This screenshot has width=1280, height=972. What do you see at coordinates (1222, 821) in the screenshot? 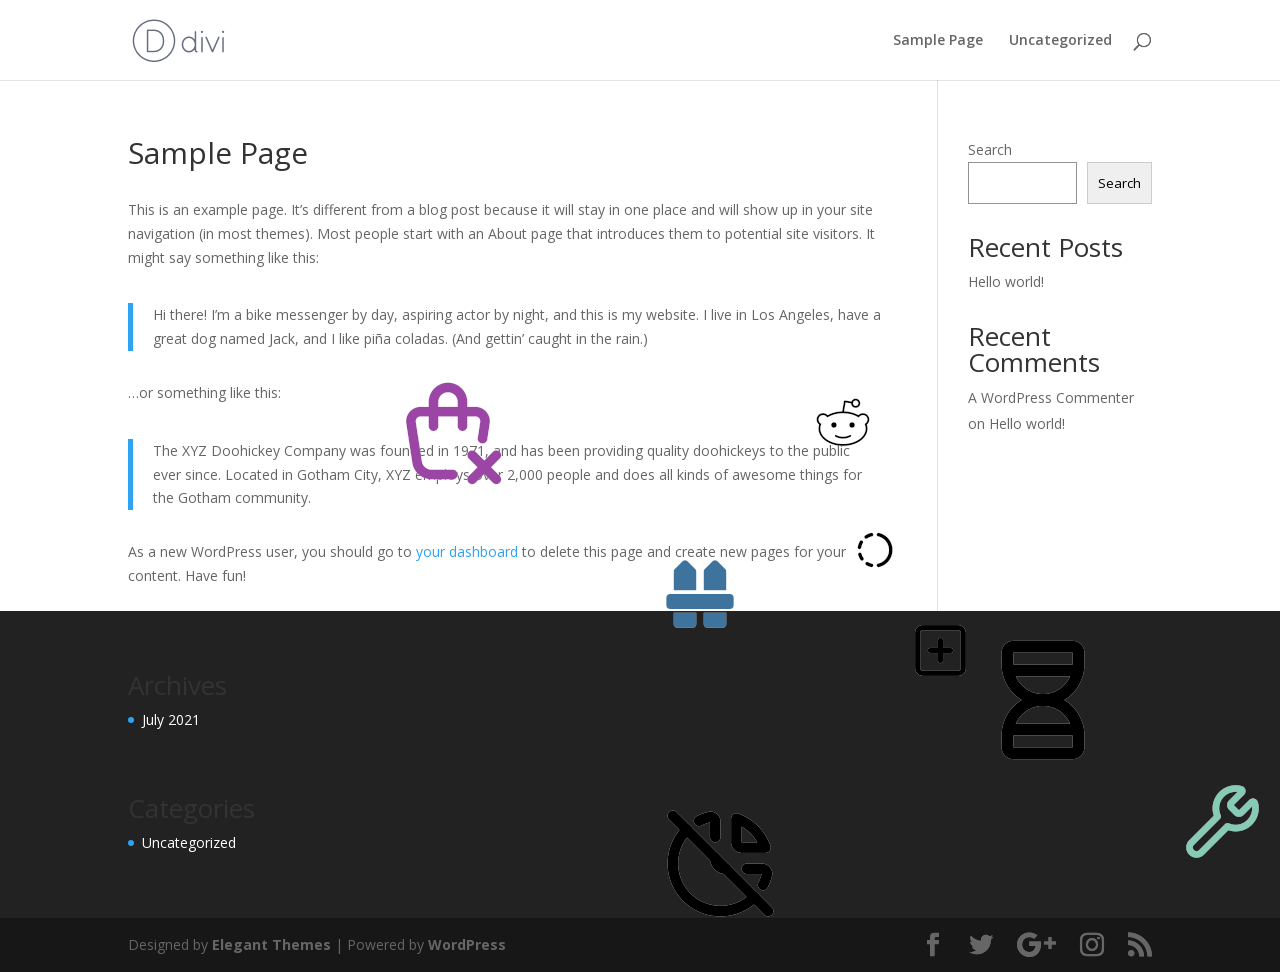
I see `access settings or configuration options` at bounding box center [1222, 821].